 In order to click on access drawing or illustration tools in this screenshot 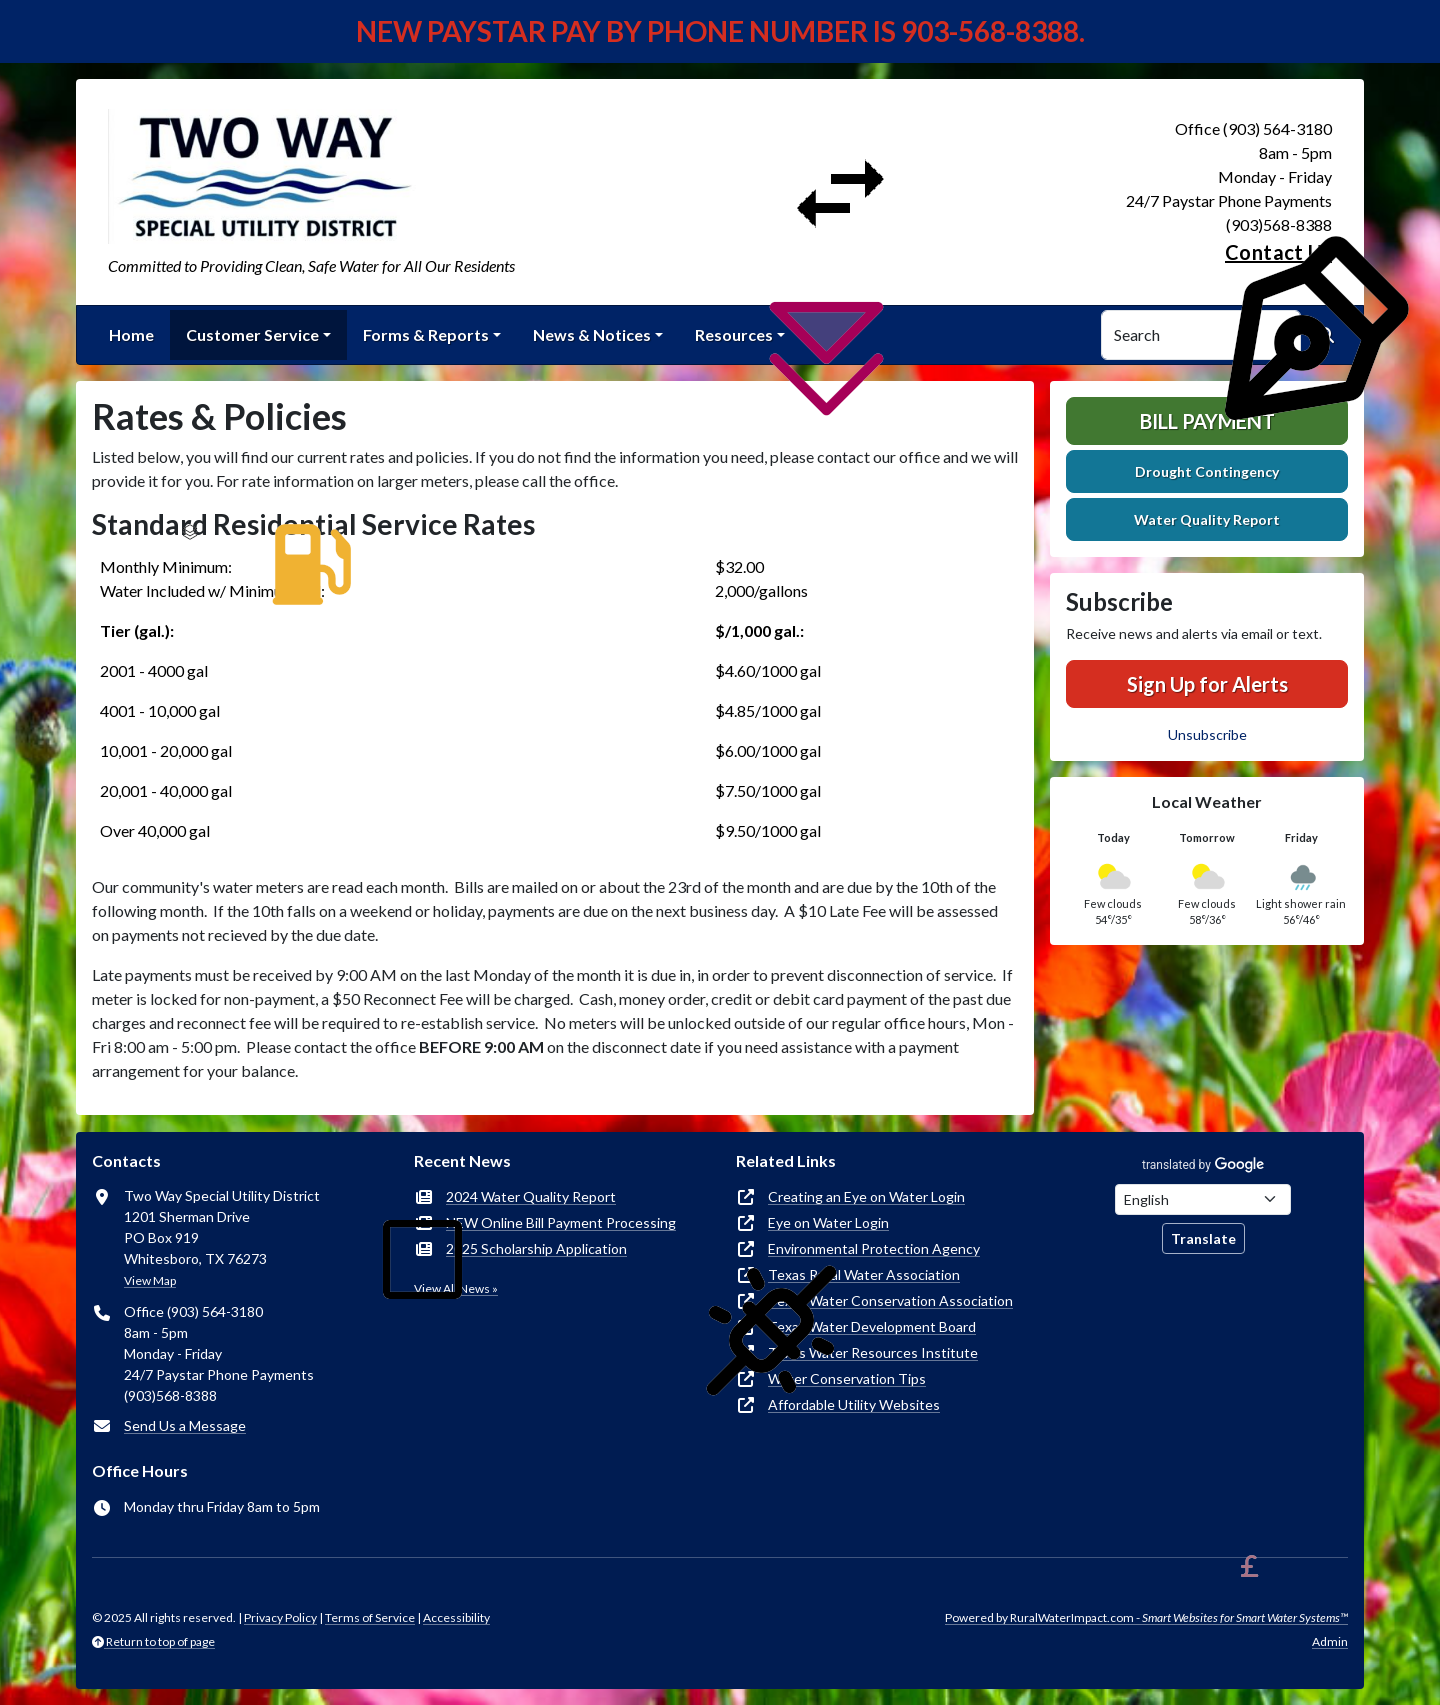, I will do `click(1307, 338)`.